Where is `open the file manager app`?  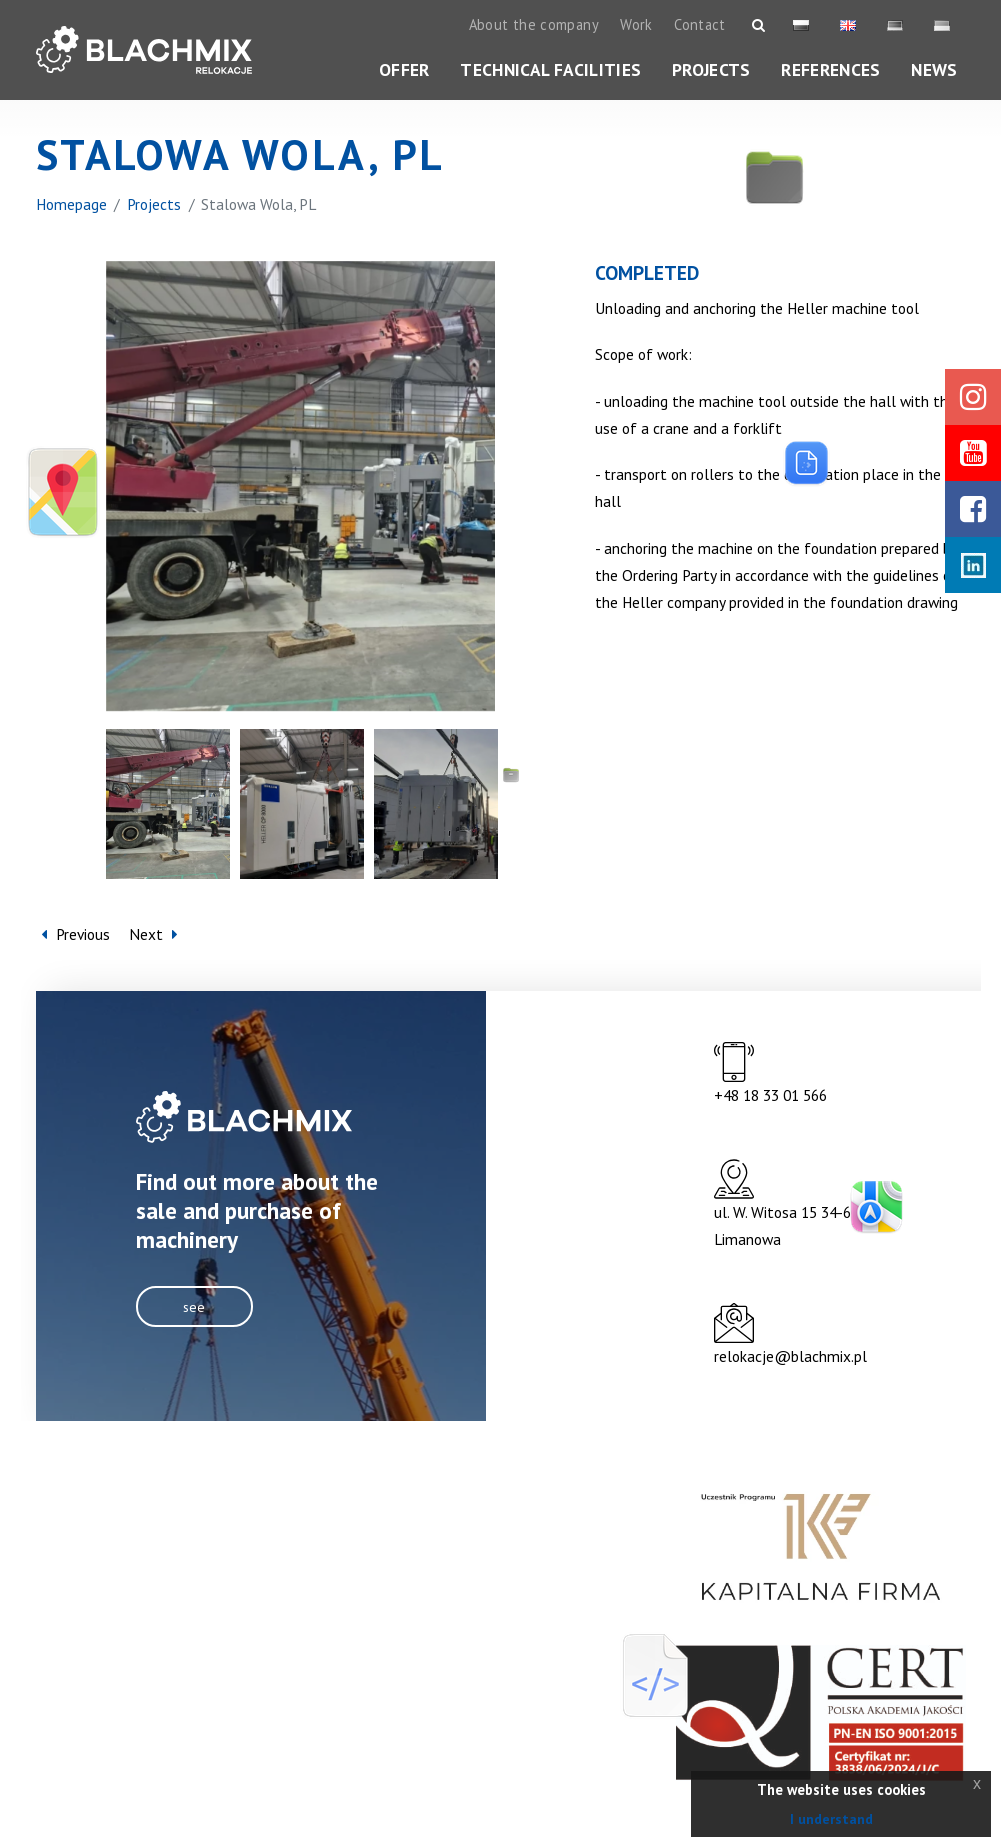 open the file manager app is located at coordinates (511, 775).